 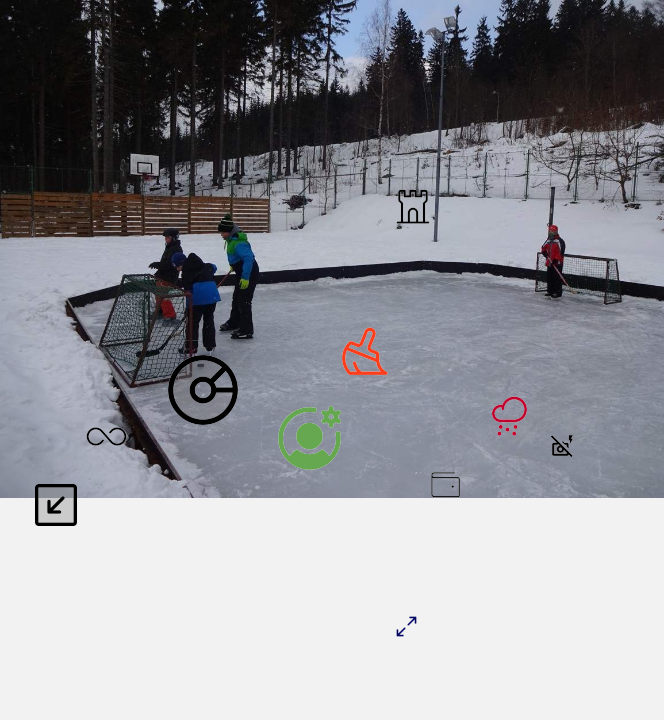 What do you see at coordinates (509, 415) in the screenshot?
I see `indicates snowy weather conditions` at bounding box center [509, 415].